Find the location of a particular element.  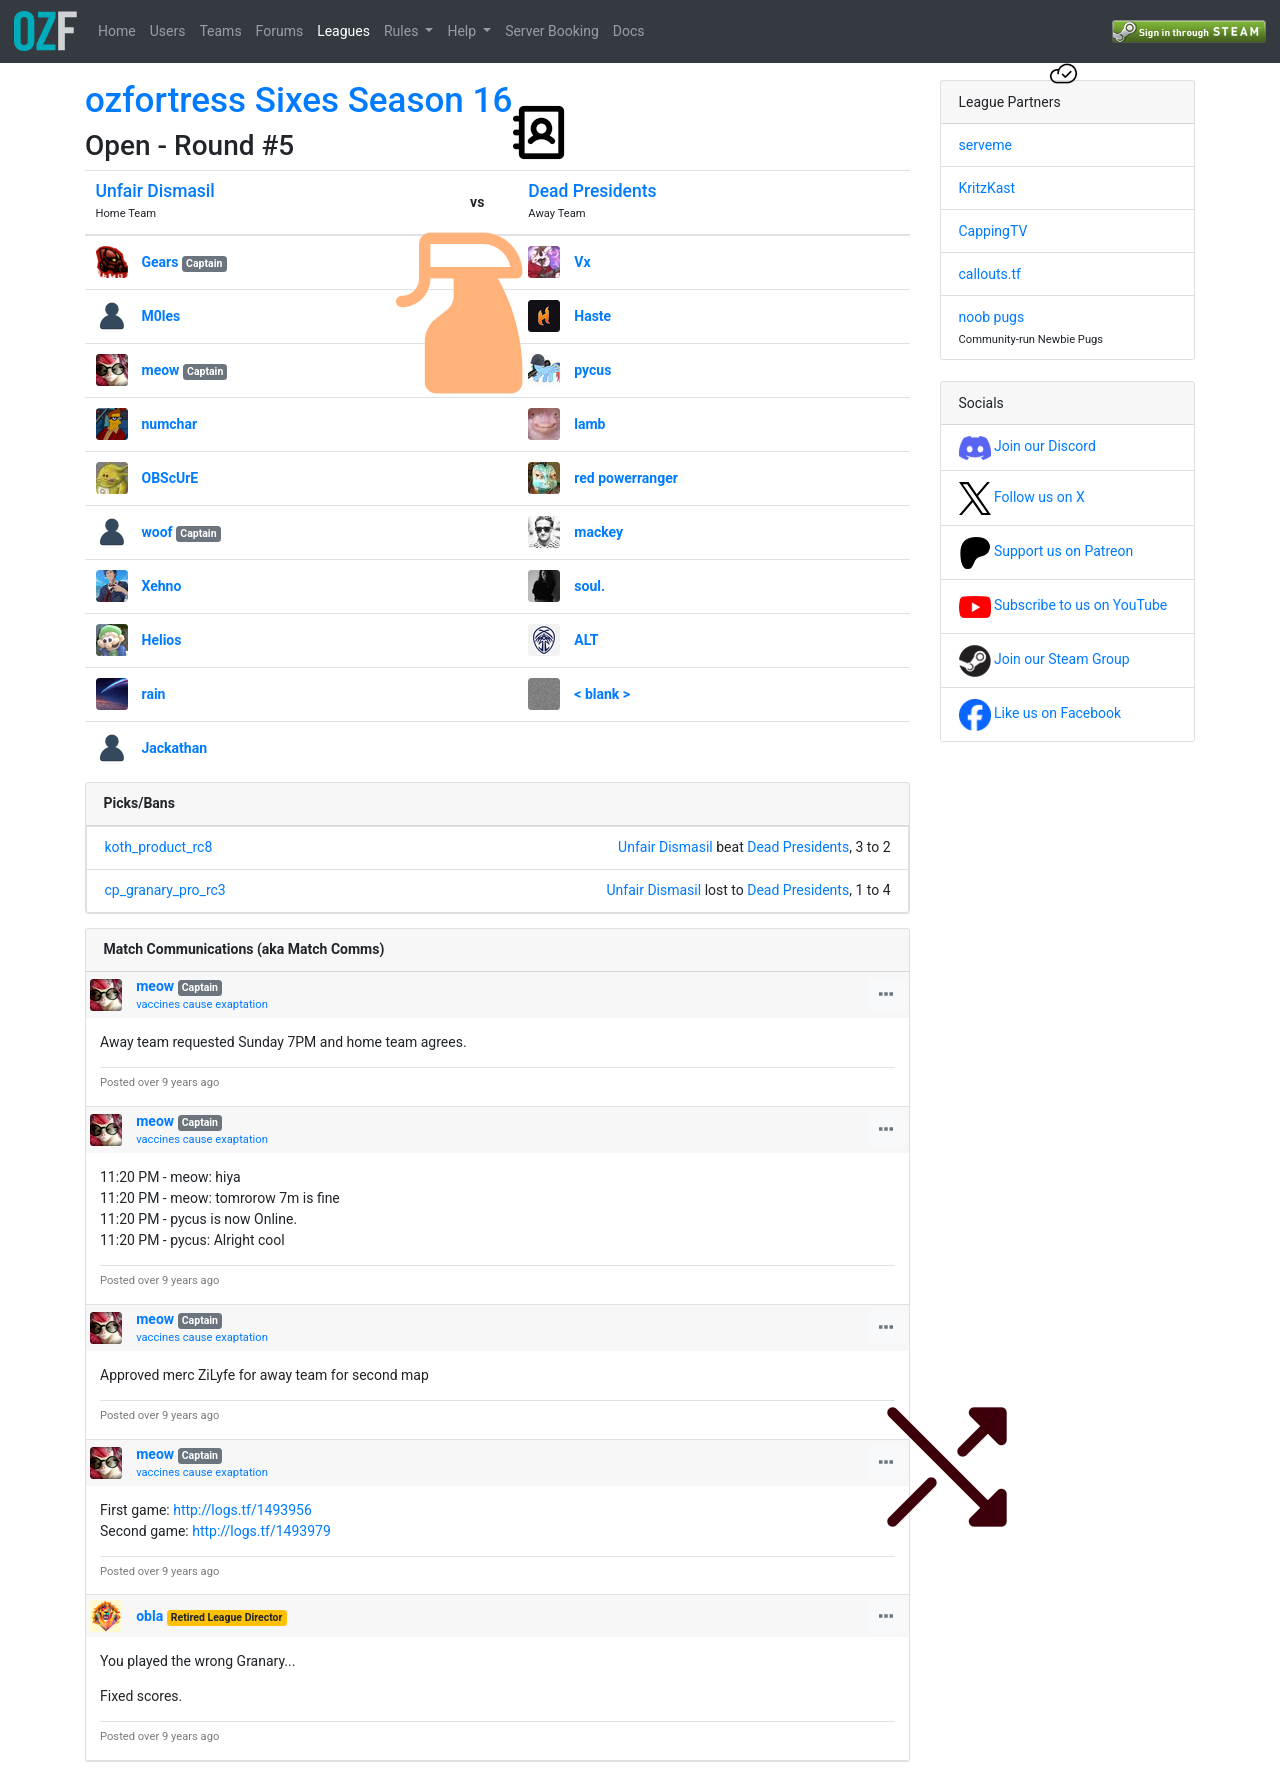

access your contacts list is located at coordinates (539, 132).